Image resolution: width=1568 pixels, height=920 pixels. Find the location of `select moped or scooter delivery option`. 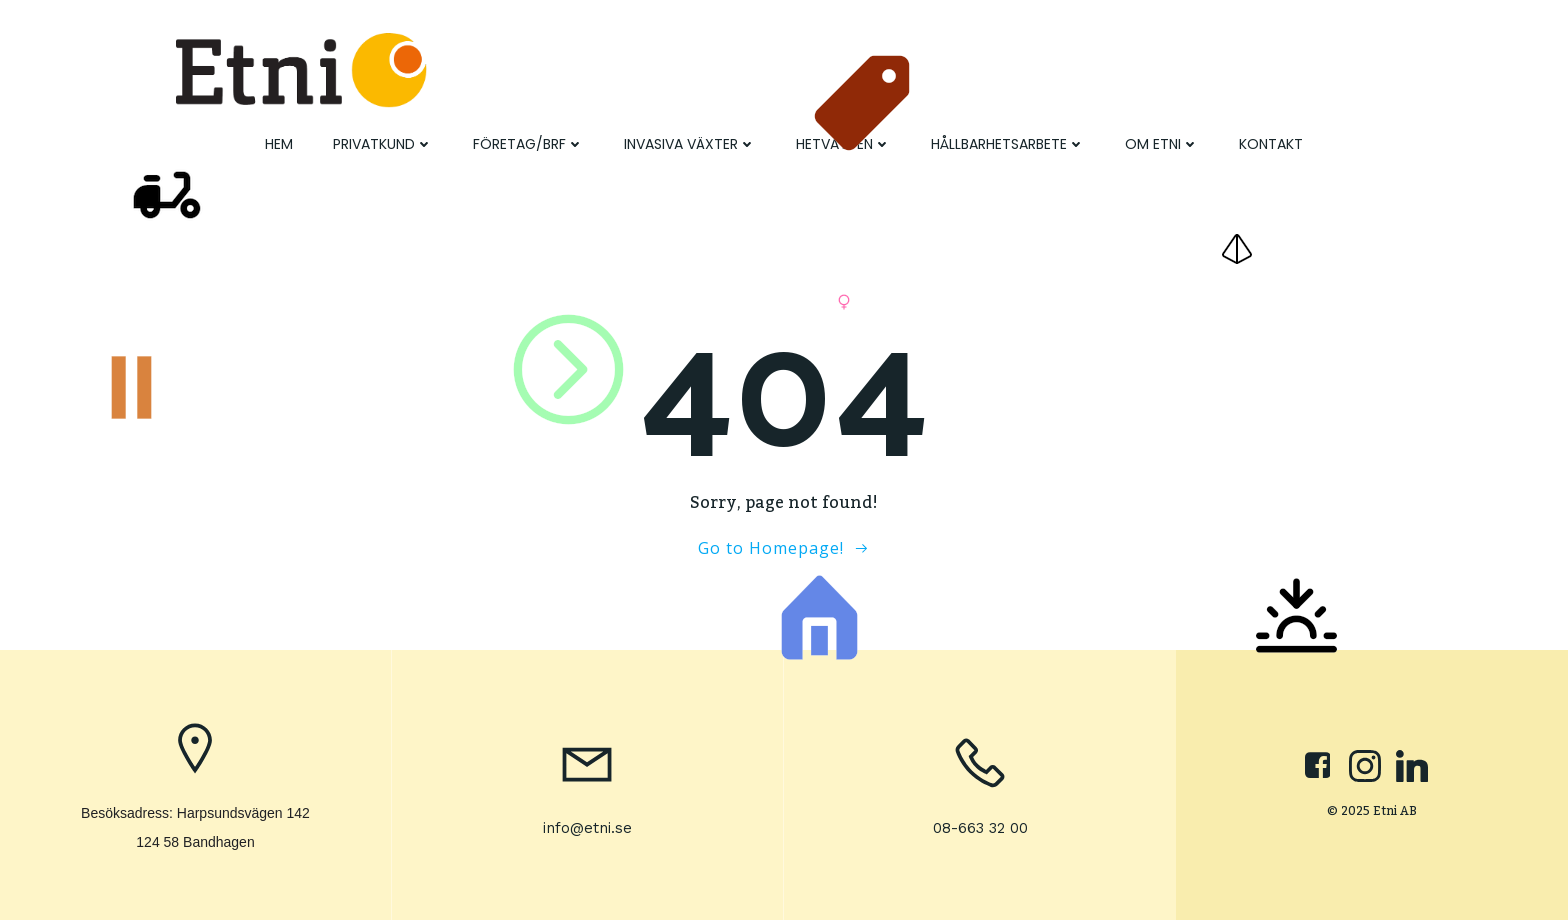

select moped or scooter delivery option is located at coordinates (167, 195).